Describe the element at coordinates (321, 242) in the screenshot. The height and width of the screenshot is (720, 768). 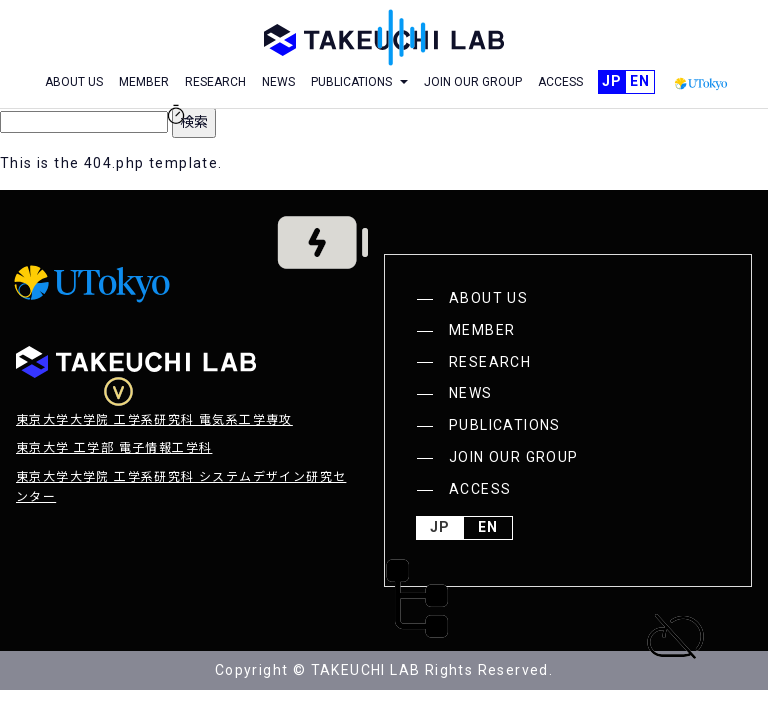
I see `indicates device is currently charging` at that location.